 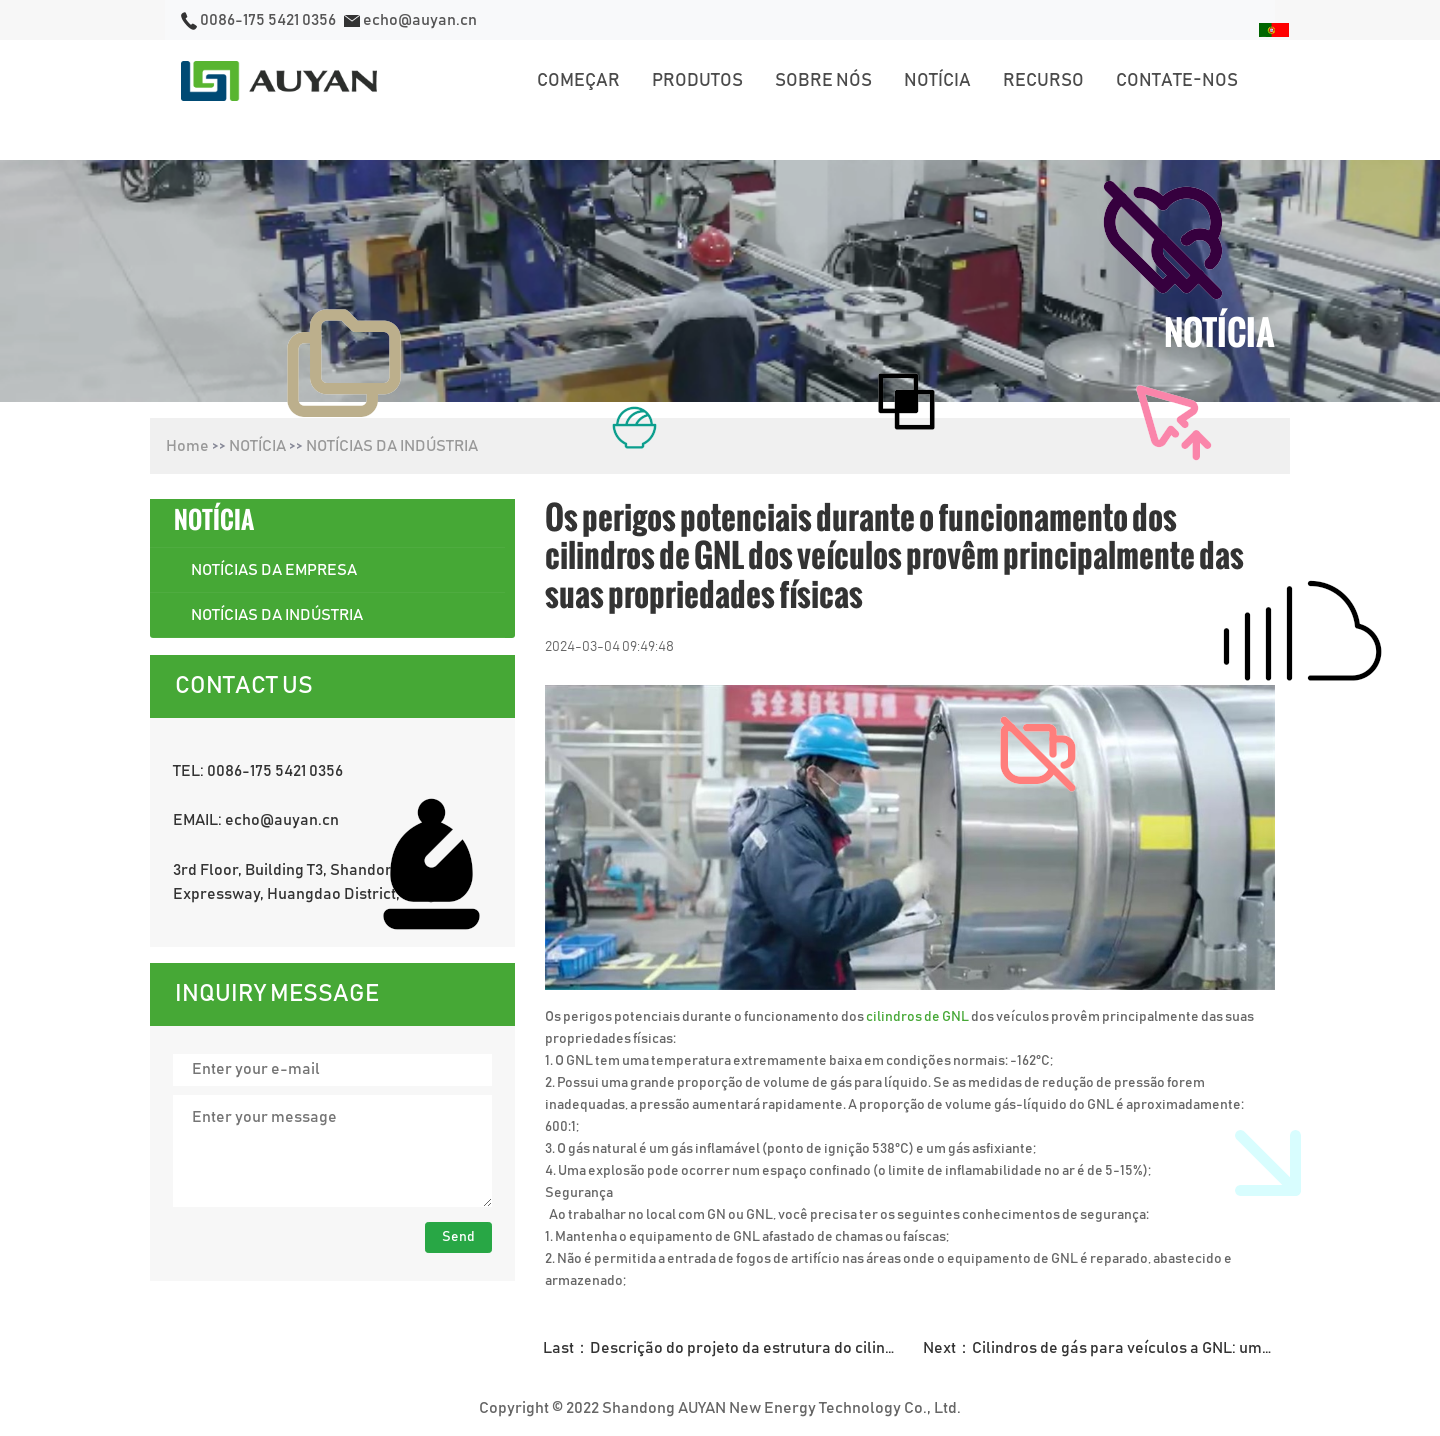 What do you see at coordinates (1170, 419) in the screenshot?
I see `scroll to top of page` at bounding box center [1170, 419].